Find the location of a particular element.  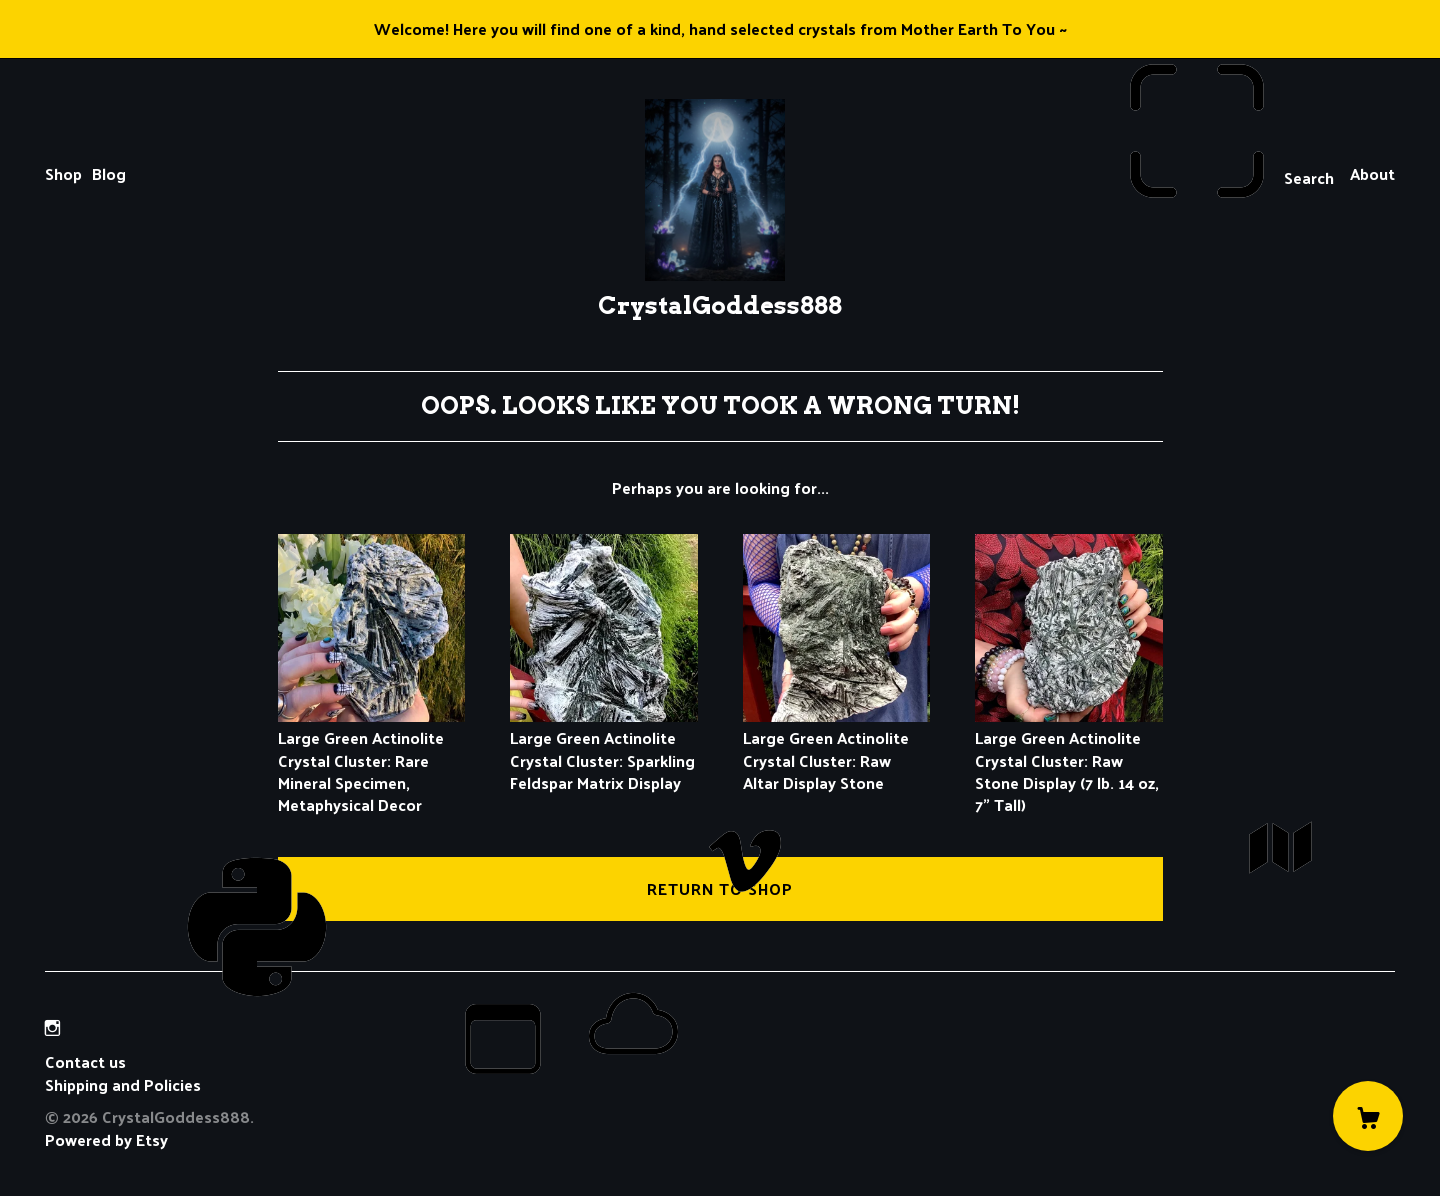

indicates python programming language support is located at coordinates (257, 927).